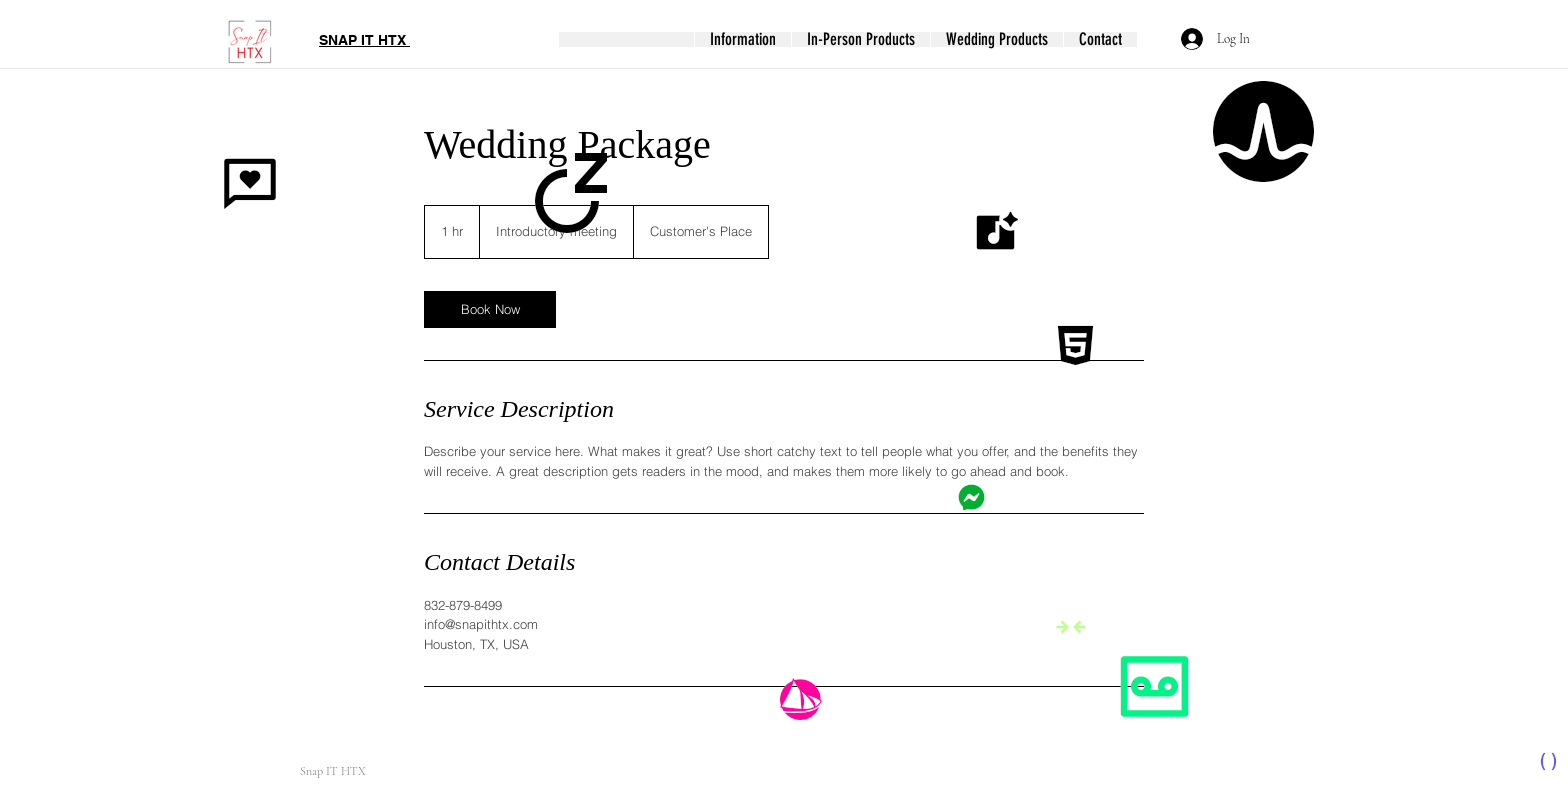 Image resolution: width=1568 pixels, height=790 pixels. What do you see at coordinates (250, 182) in the screenshot?
I see `open favorite conversations` at bounding box center [250, 182].